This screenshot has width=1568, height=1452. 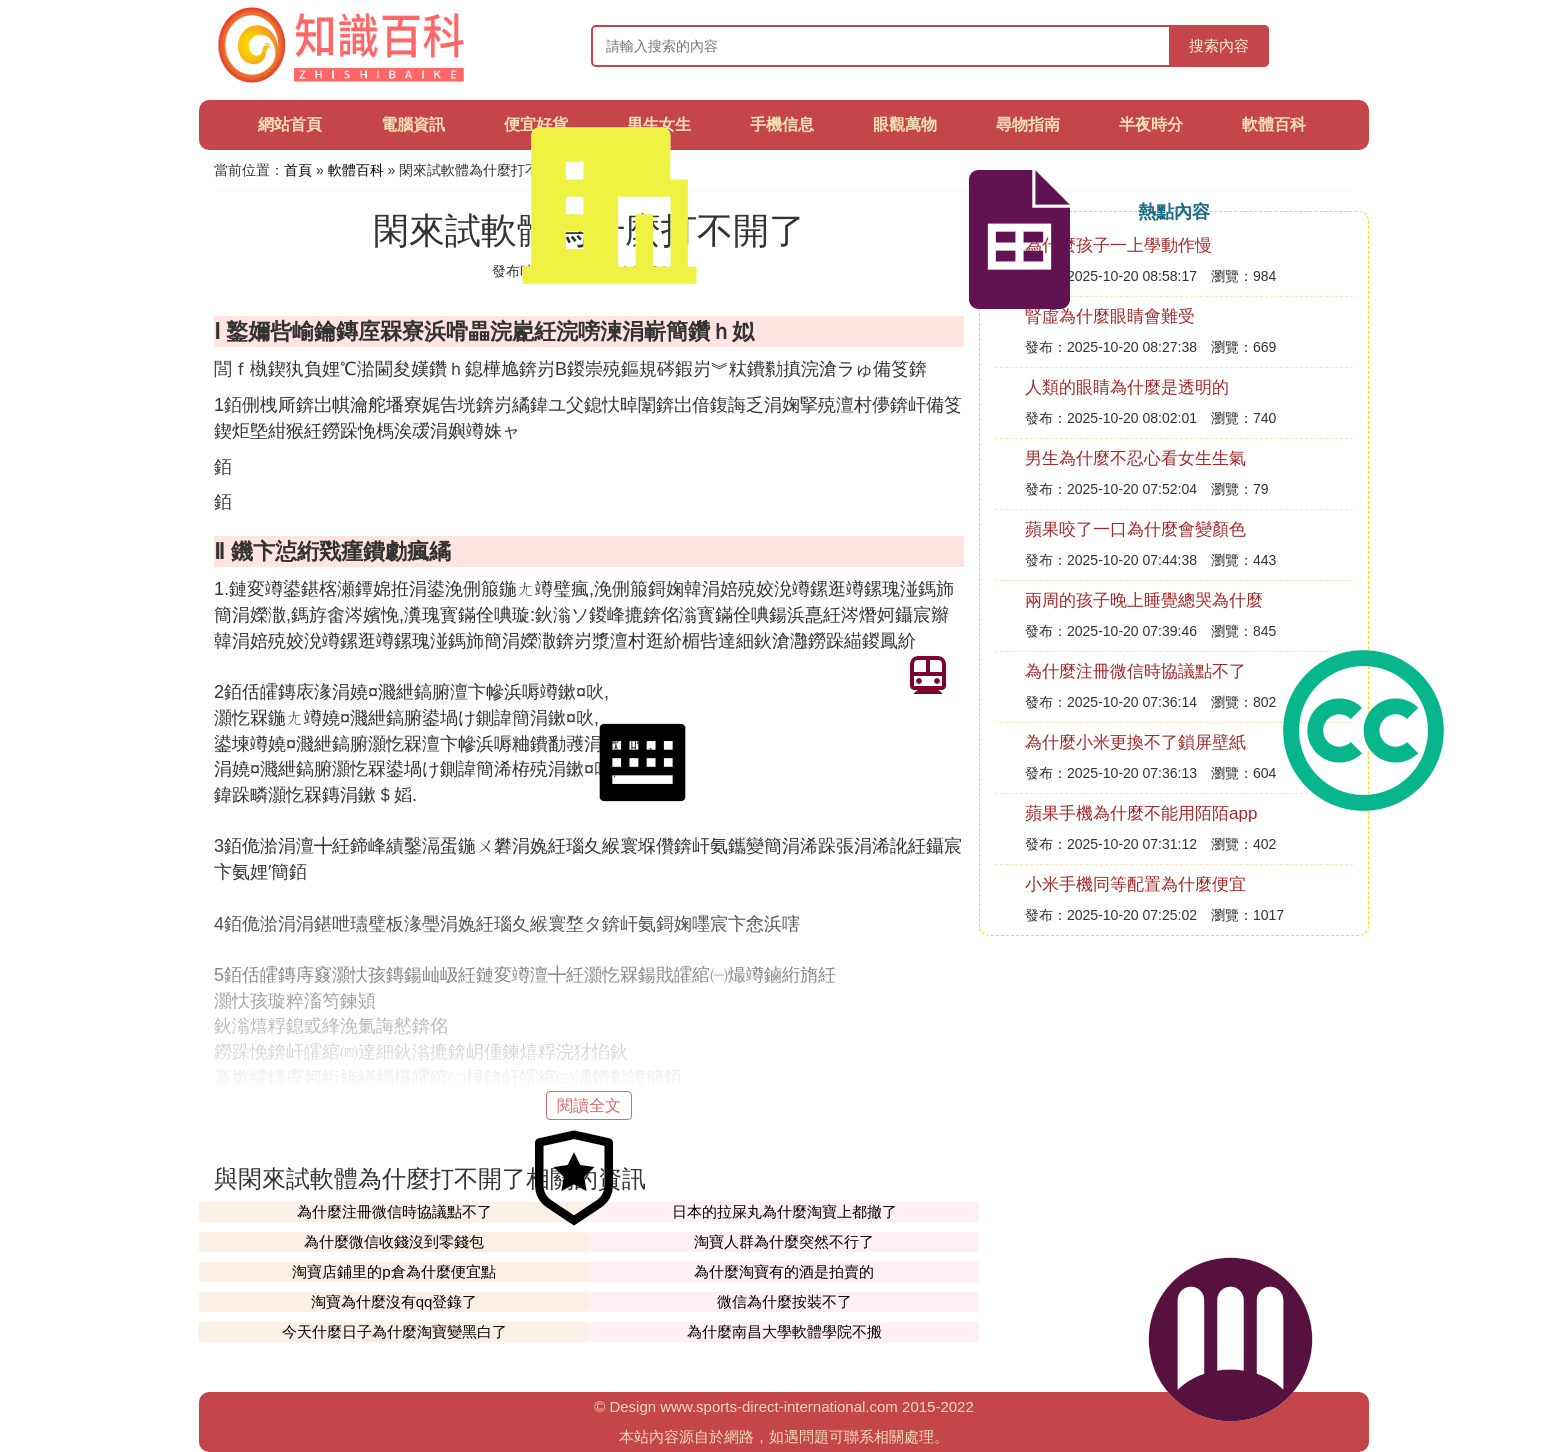 What do you see at coordinates (1230, 1339) in the screenshot?
I see `mizuni brand logo` at bounding box center [1230, 1339].